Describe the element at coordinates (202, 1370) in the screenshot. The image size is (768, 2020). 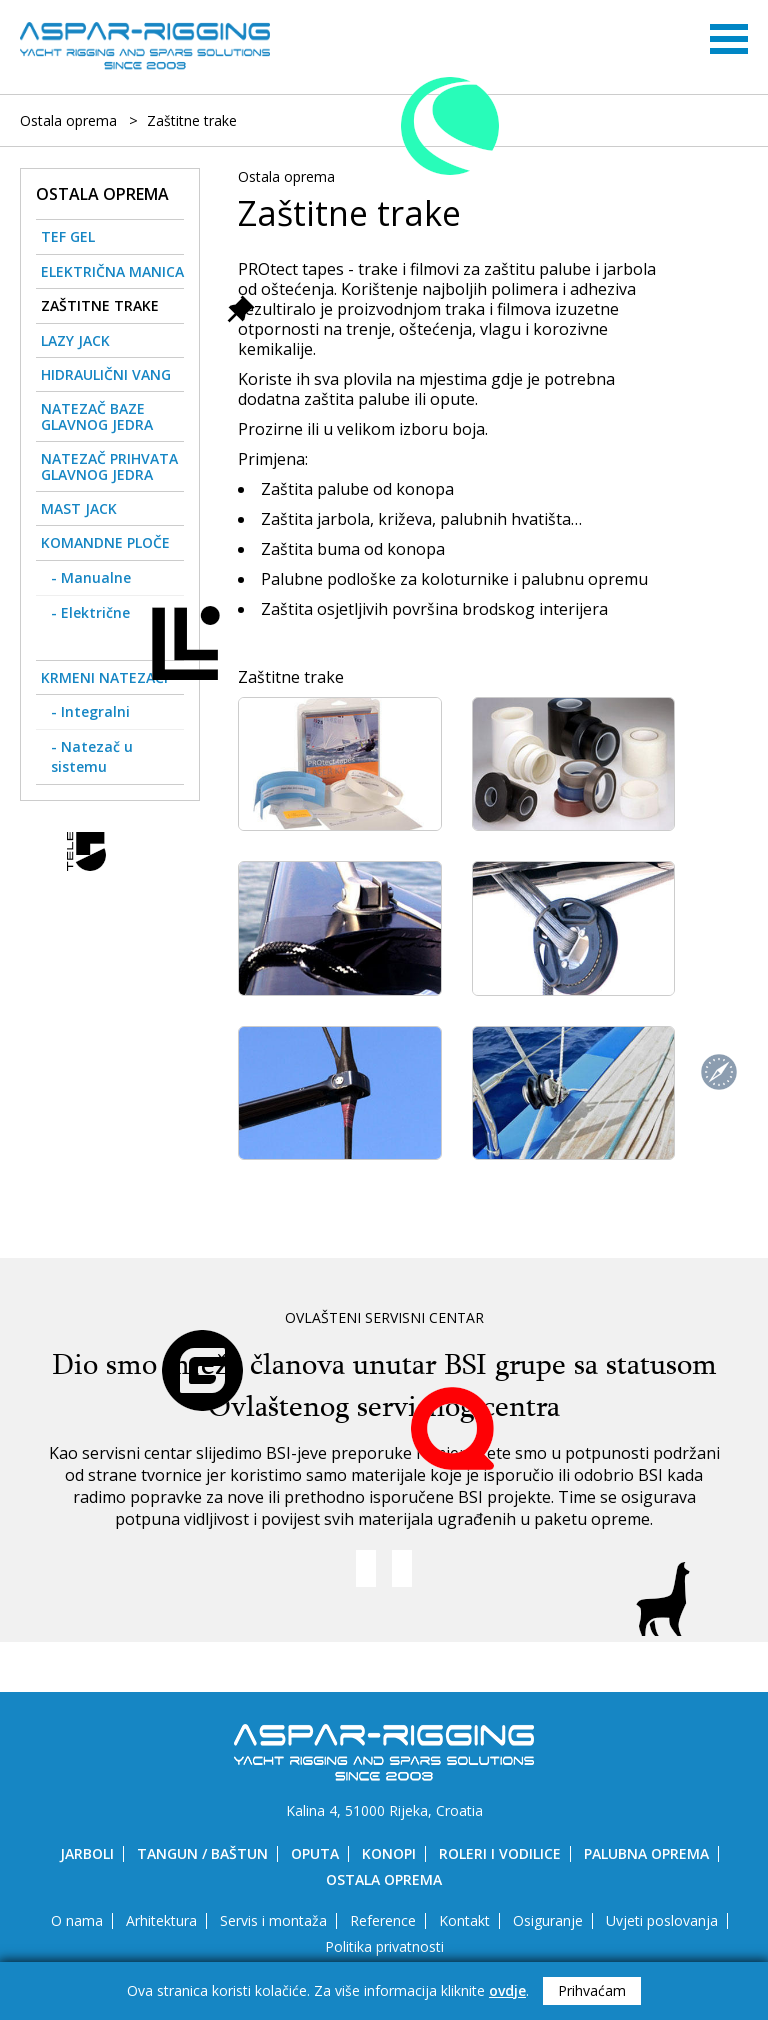
I see `open gitee repository` at that location.